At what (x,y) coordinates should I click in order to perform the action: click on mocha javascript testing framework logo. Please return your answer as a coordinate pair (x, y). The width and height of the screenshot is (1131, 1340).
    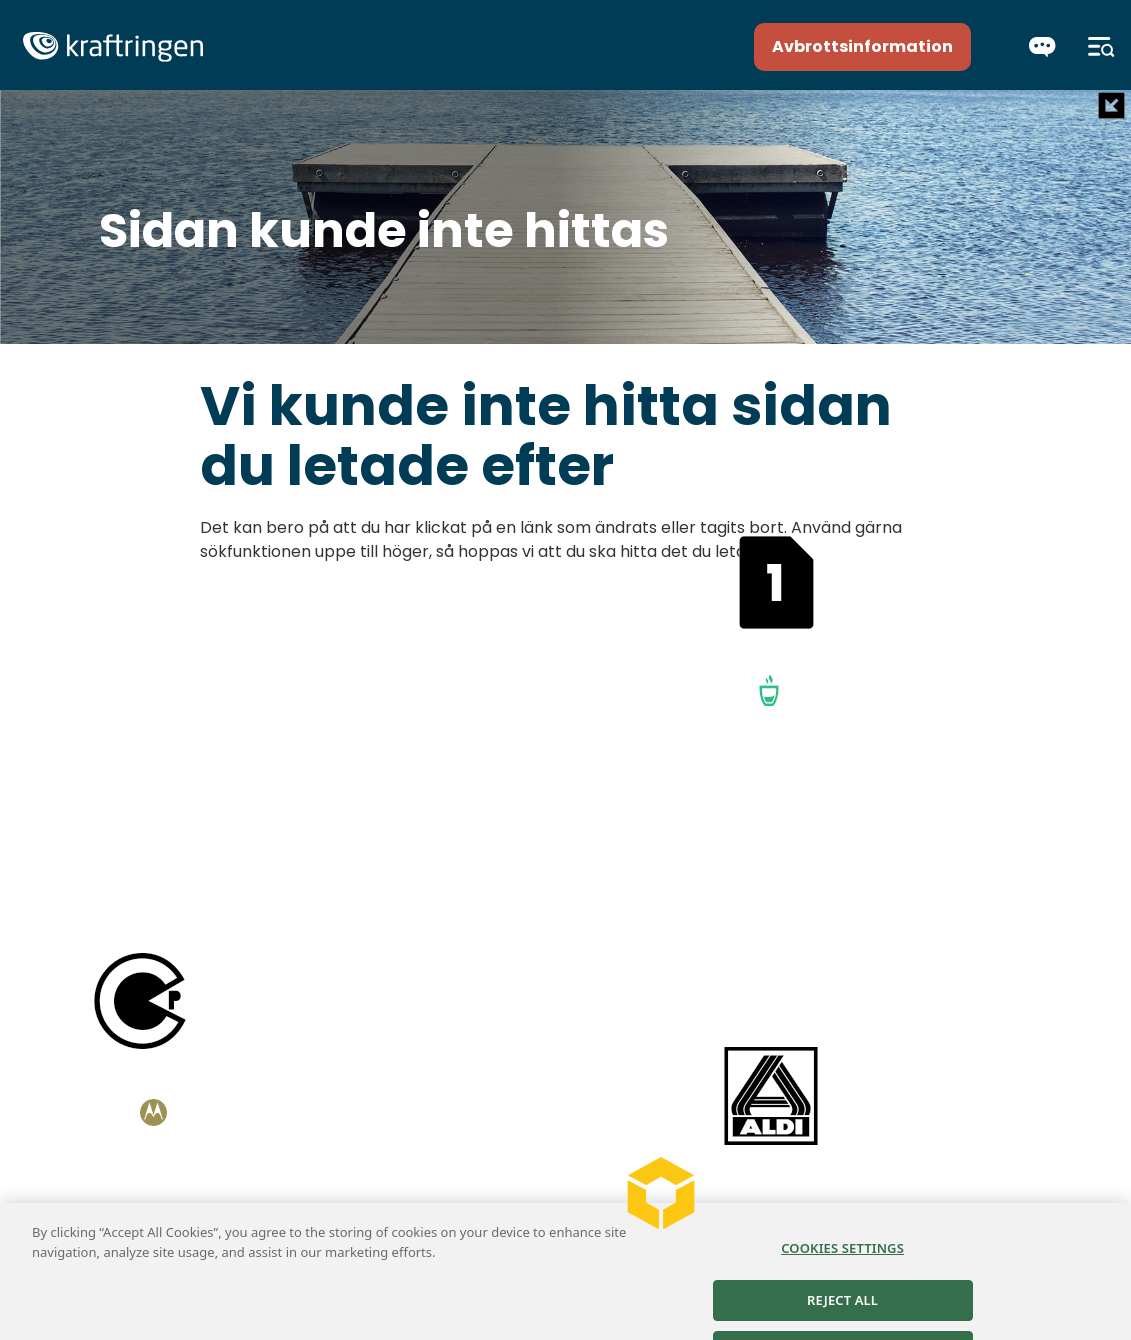
    Looking at the image, I should click on (769, 690).